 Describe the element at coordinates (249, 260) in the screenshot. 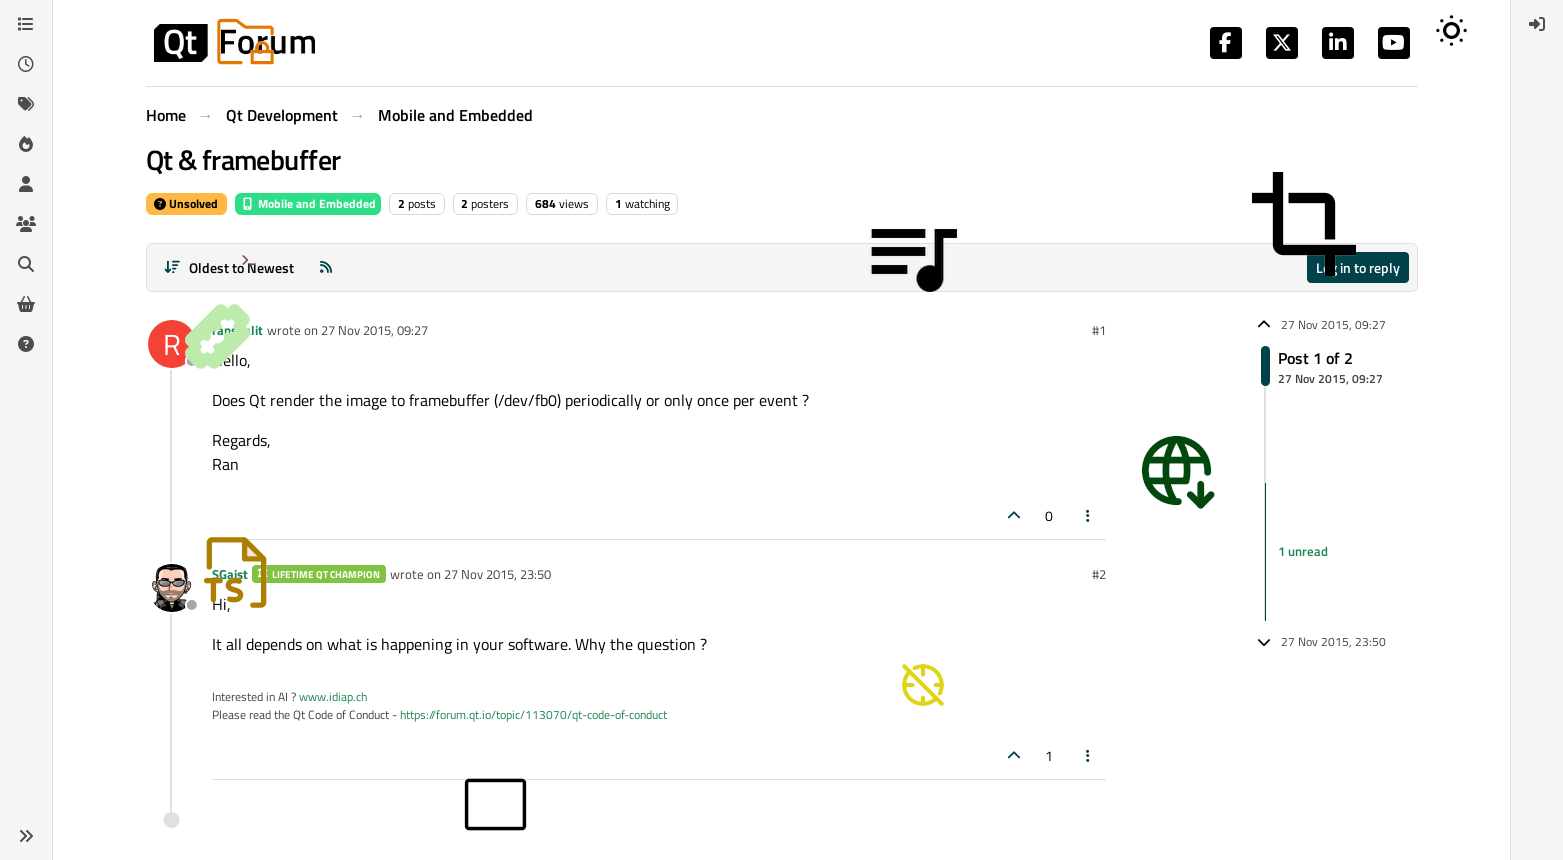

I see `open command line or terminal` at that location.